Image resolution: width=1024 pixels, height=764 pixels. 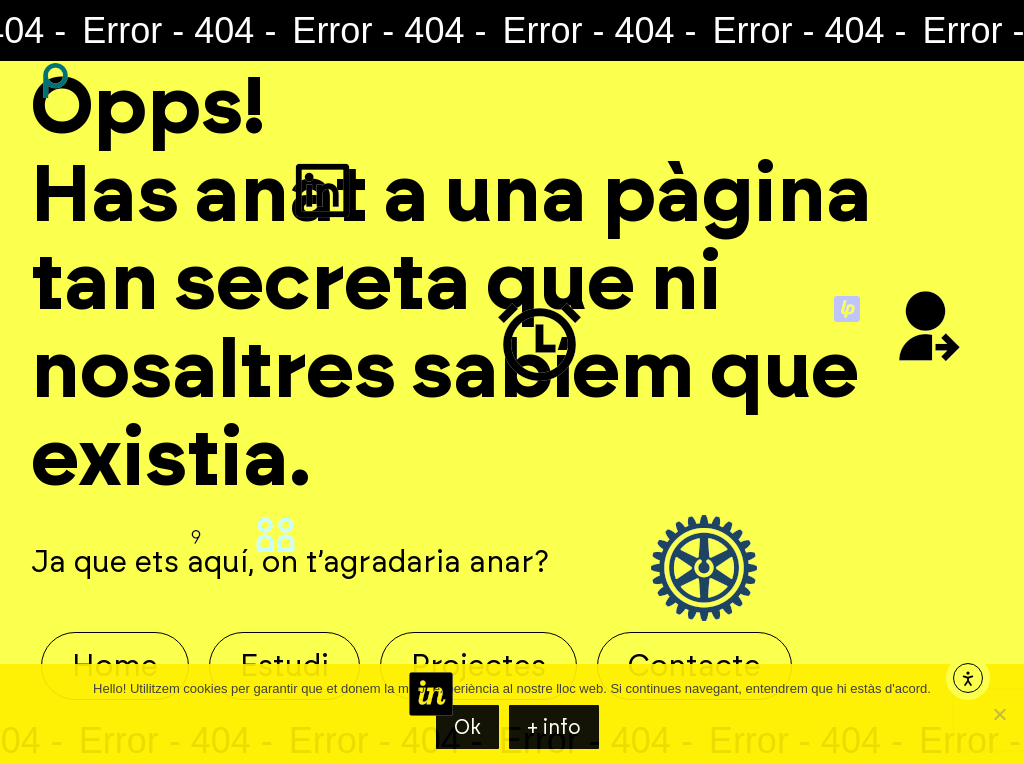 I want to click on open InVision app, so click(x=431, y=694).